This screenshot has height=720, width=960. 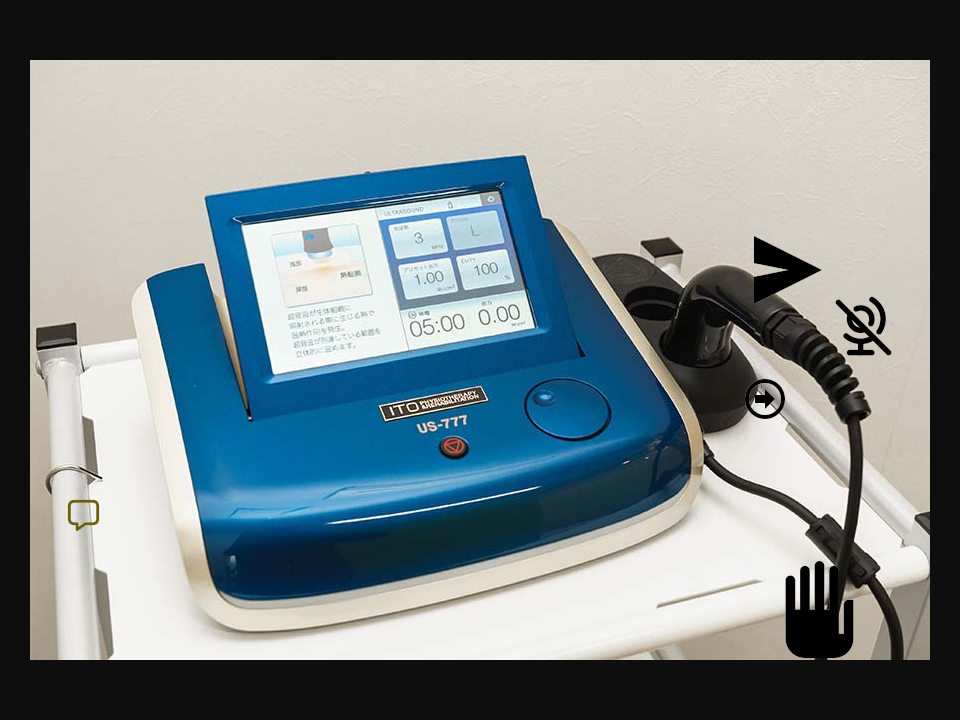 I want to click on open messaging or chat, so click(x=83, y=513).